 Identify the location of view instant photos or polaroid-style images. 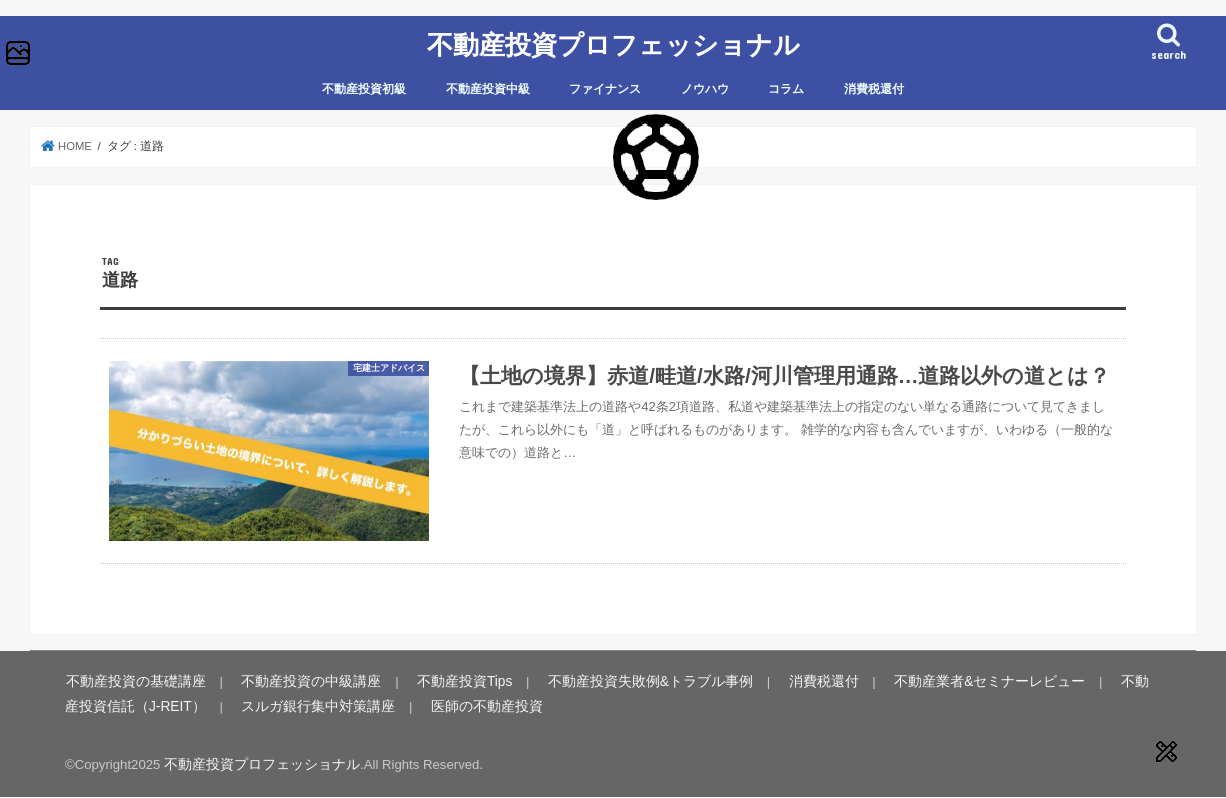
(18, 53).